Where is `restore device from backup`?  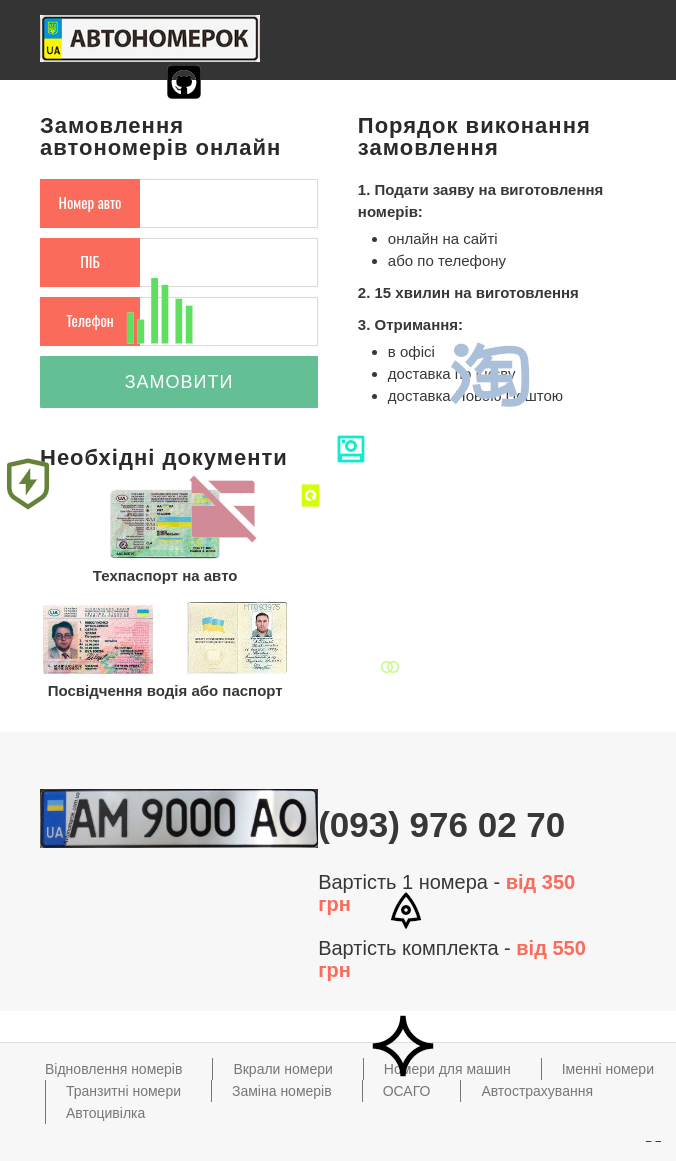
restore device from backup is located at coordinates (310, 495).